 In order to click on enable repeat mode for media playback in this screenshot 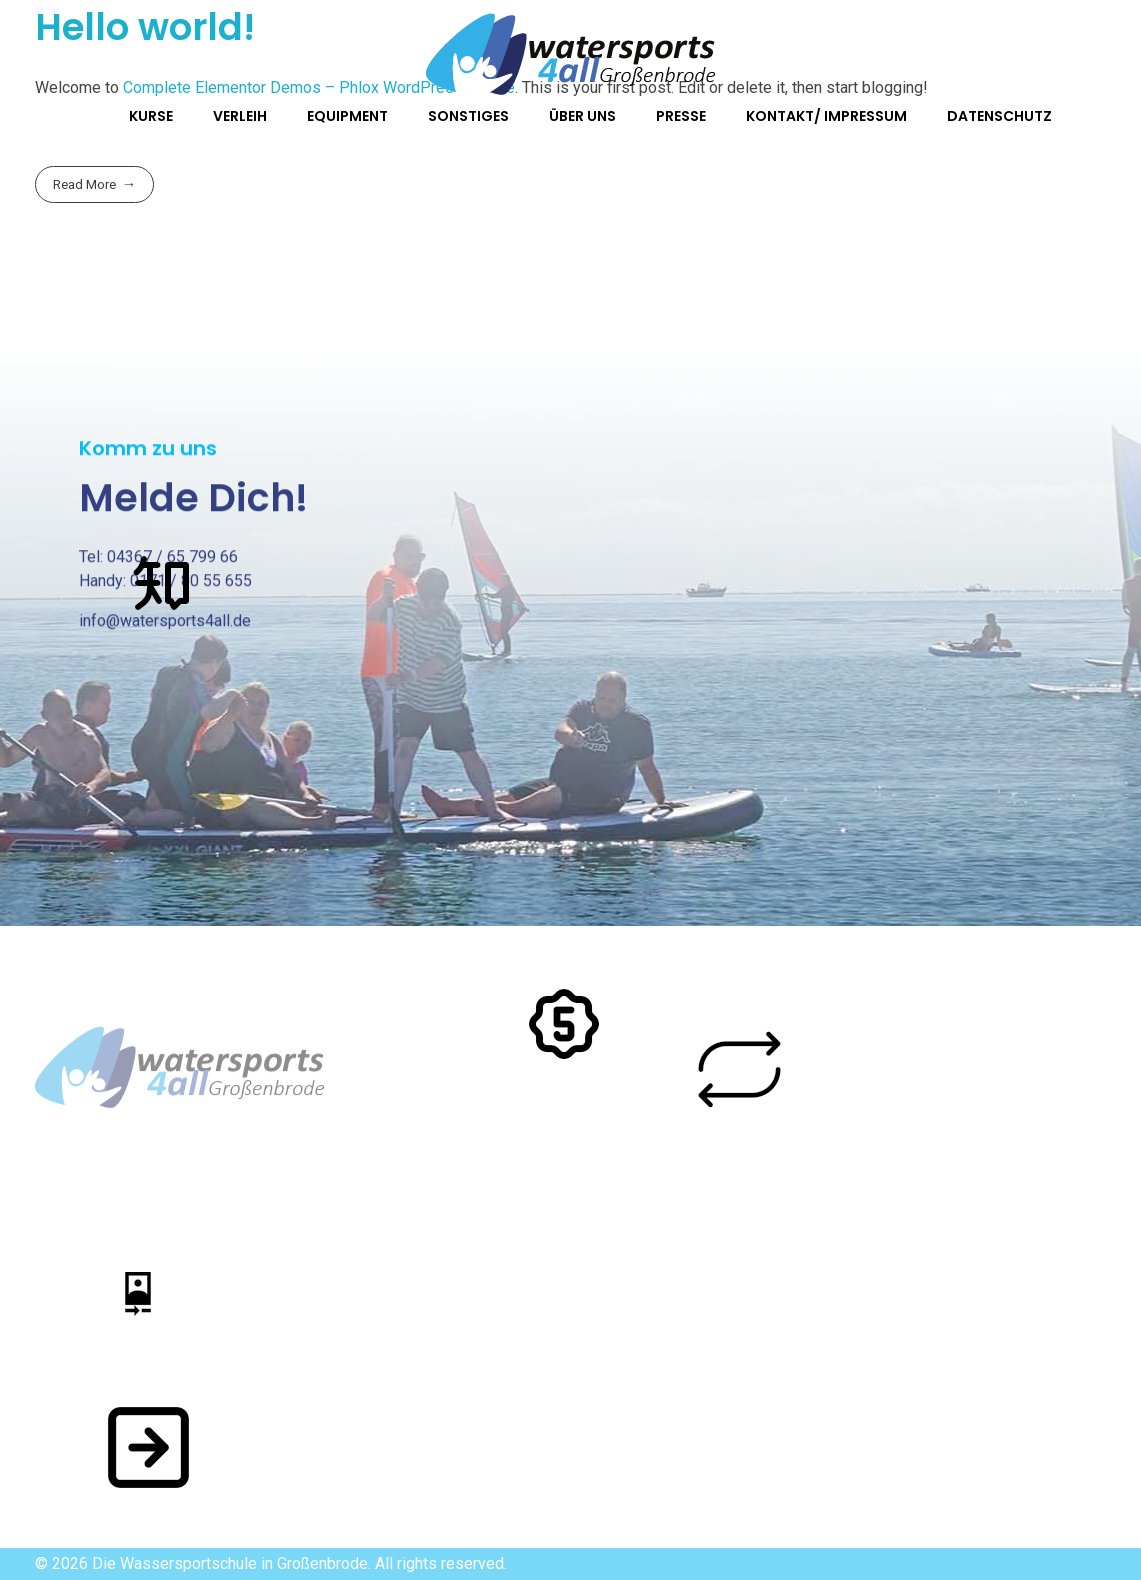, I will do `click(739, 1069)`.